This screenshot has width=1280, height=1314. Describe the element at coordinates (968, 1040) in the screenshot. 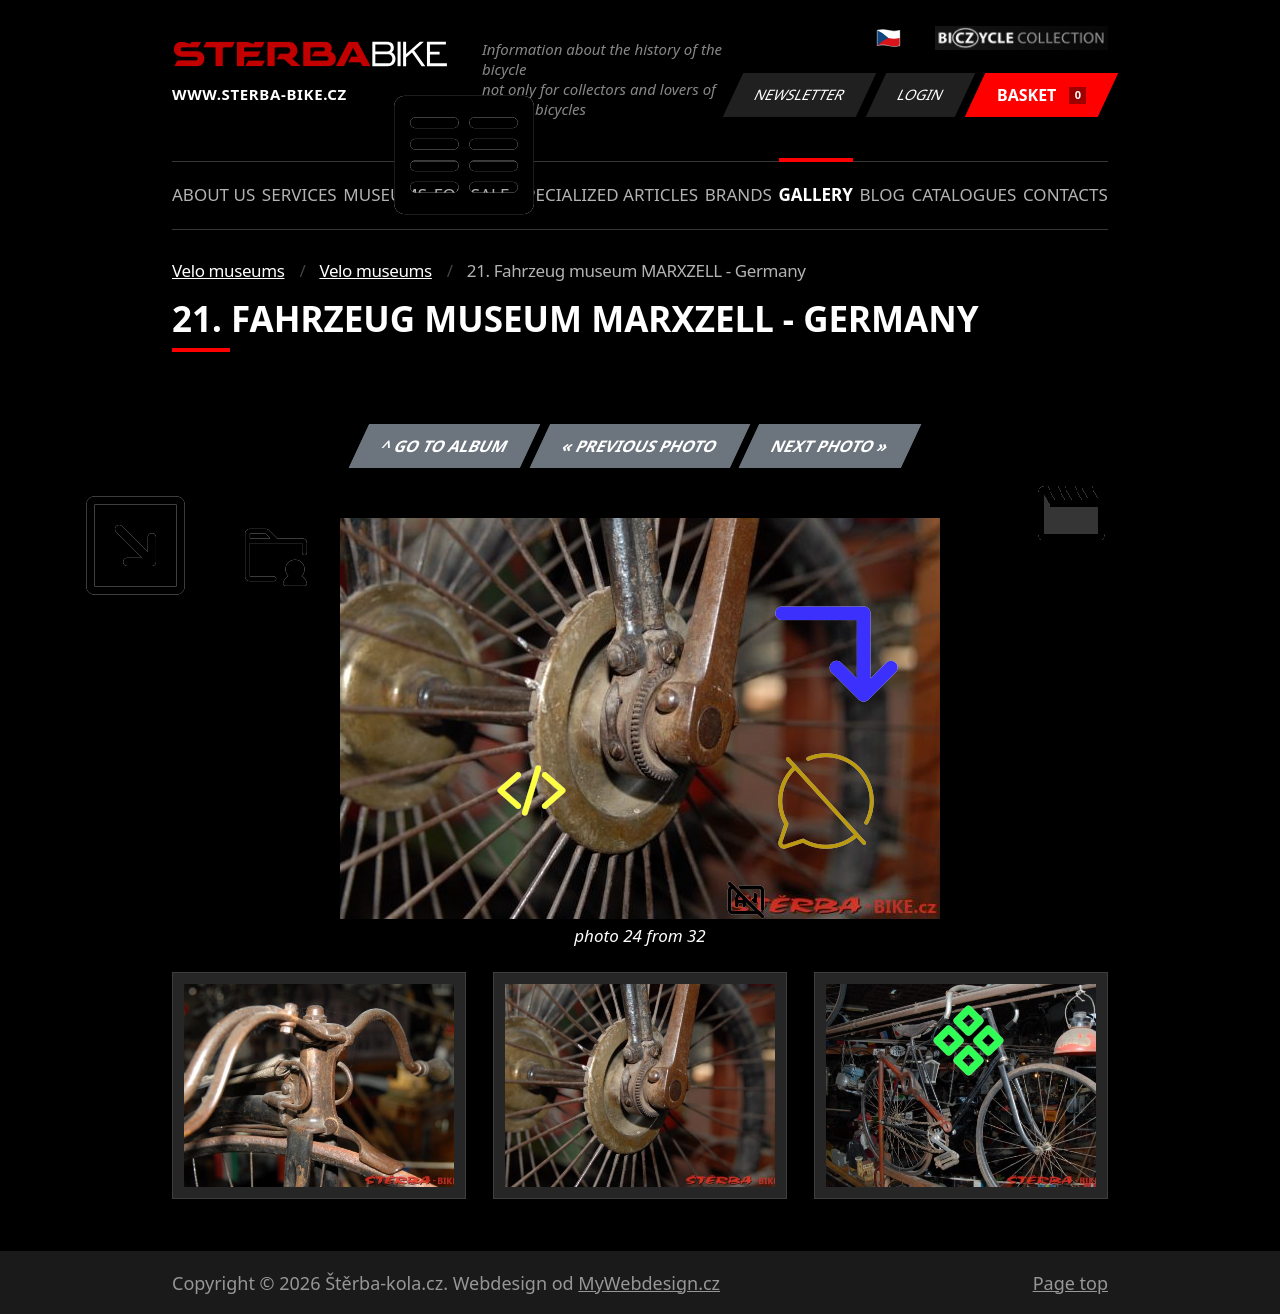

I see `access app grid or dashboard` at that location.